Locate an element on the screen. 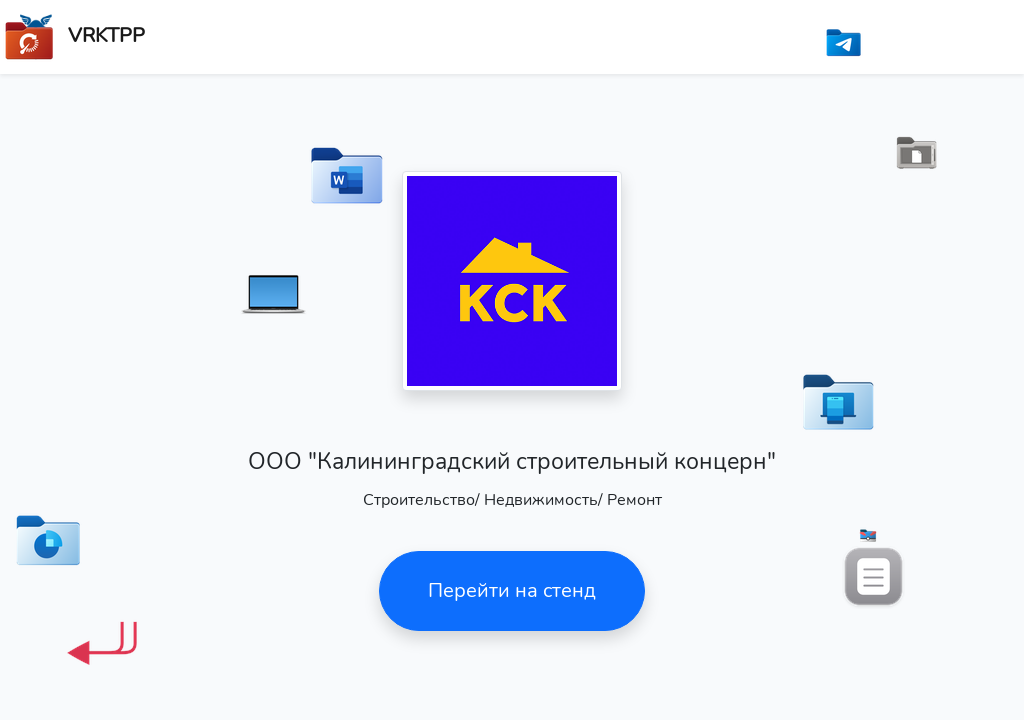 The width and height of the screenshot is (1024, 720). open microsoft dynamics 365 sales folder is located at coordinates (48, 542).